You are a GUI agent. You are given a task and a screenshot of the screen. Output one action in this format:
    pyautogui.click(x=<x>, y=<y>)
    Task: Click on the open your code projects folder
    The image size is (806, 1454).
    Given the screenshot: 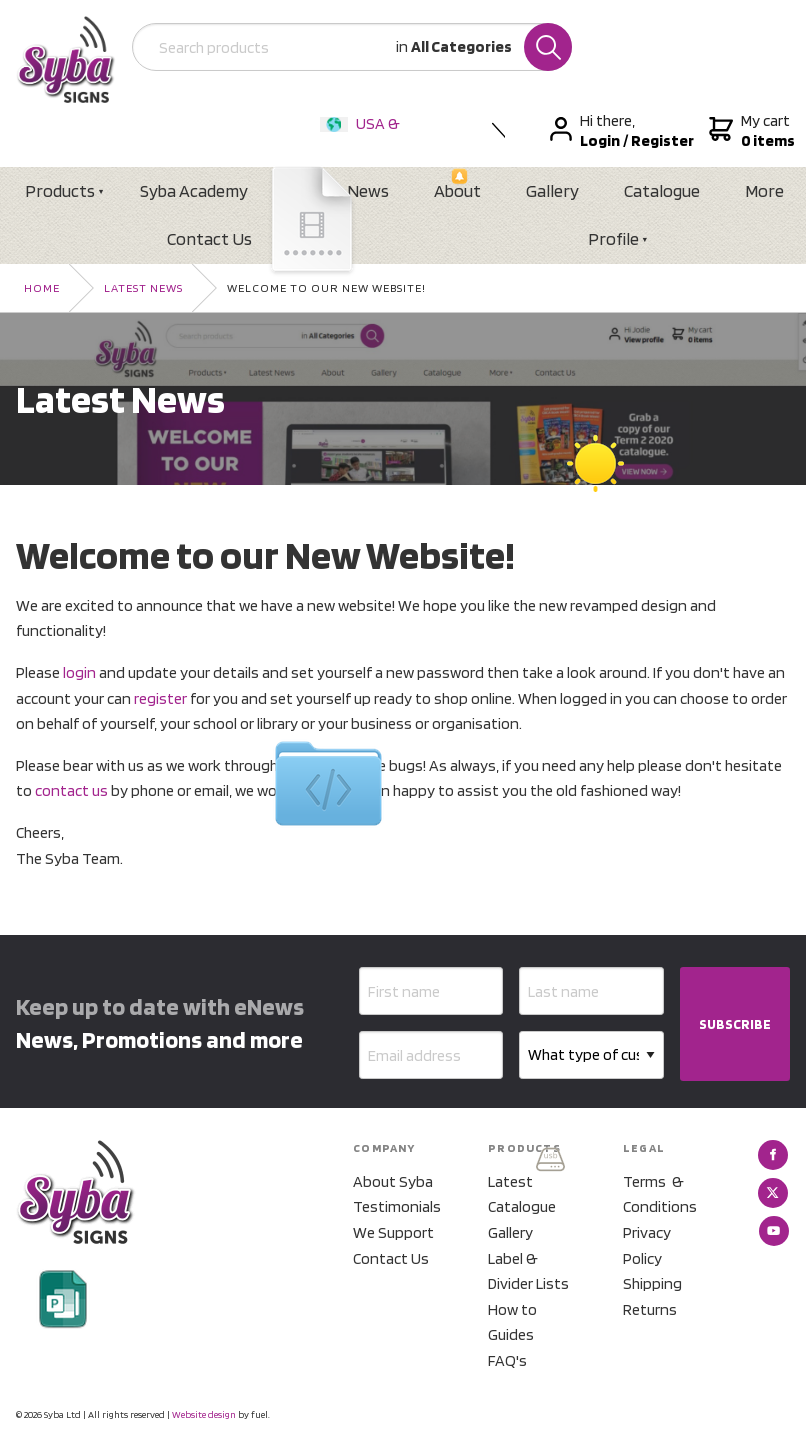 What is the action you would take?
    pyautogui.click(x=328, y=783)
    